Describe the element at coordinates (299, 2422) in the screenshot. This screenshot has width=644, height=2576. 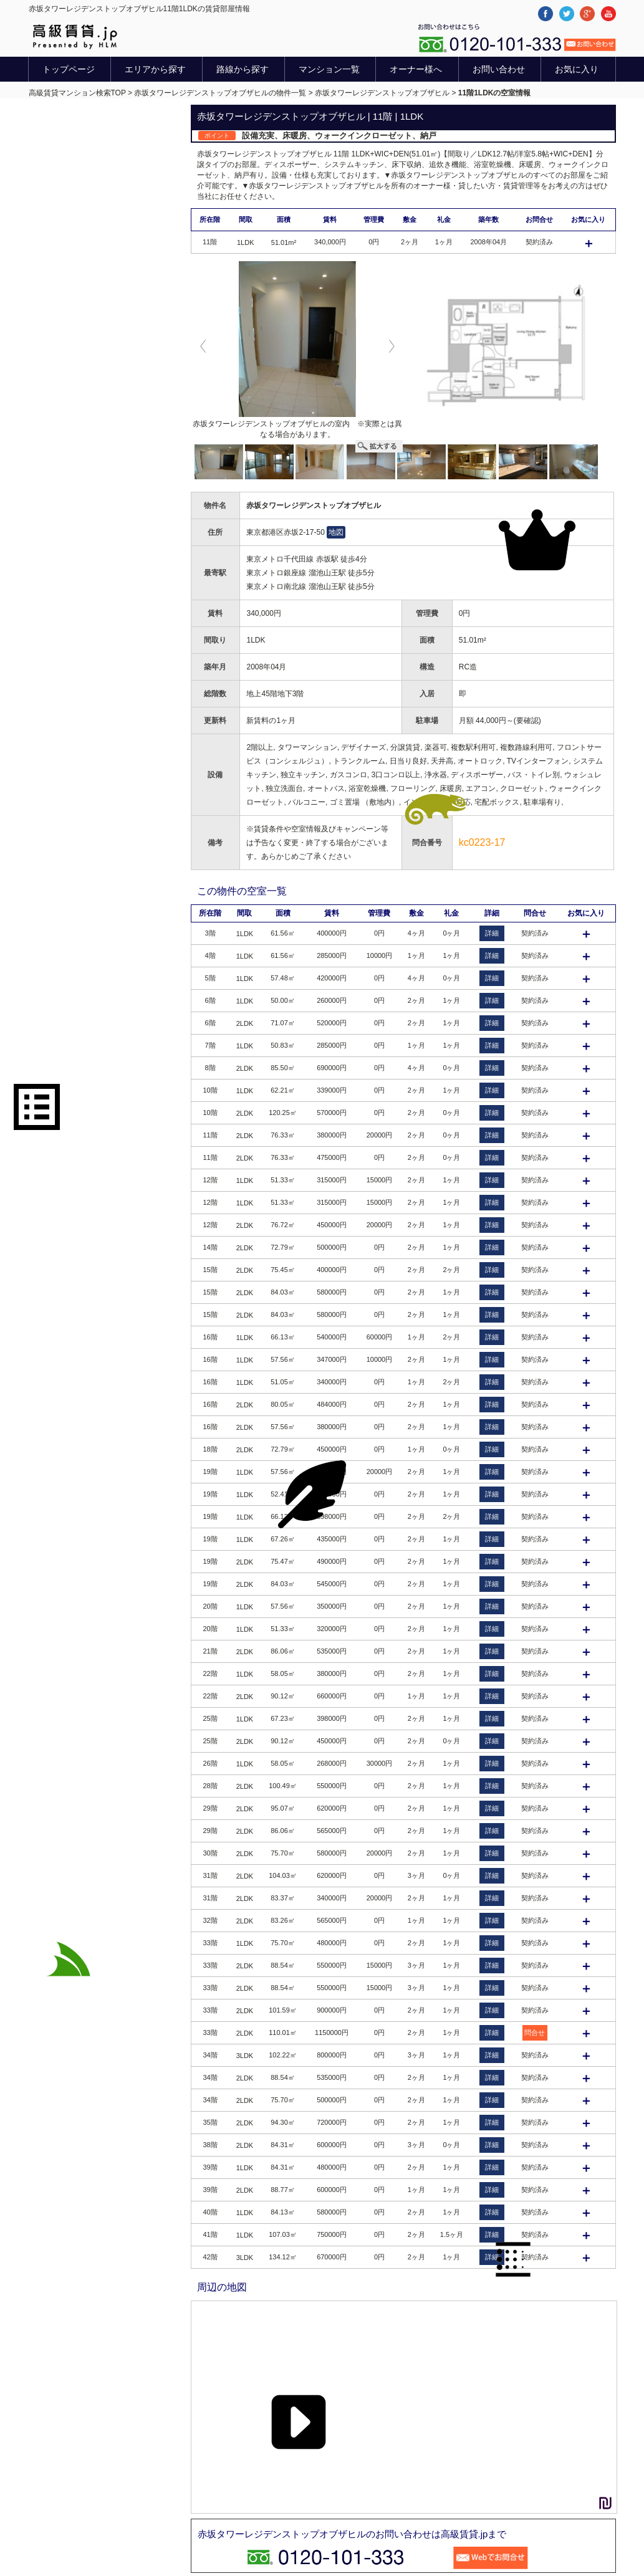
I see `play media or start video` at that location.